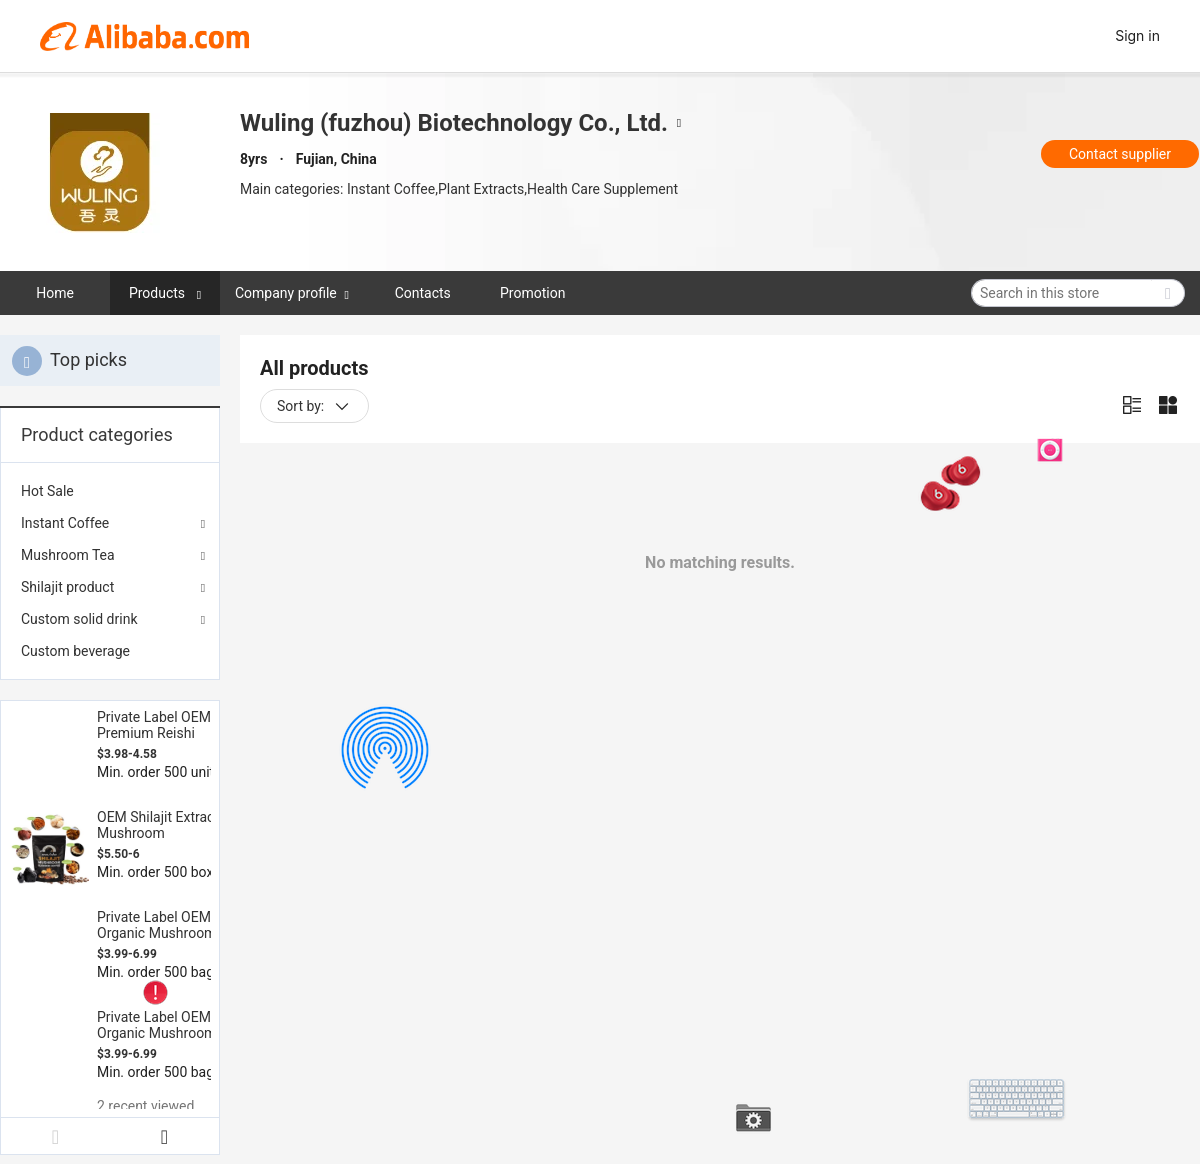 This screenshot has width=1200, height=1164. Describe the element at coordinates (1050, 450) in the screenshot. I see `iPod shuffle device connected` at that location.